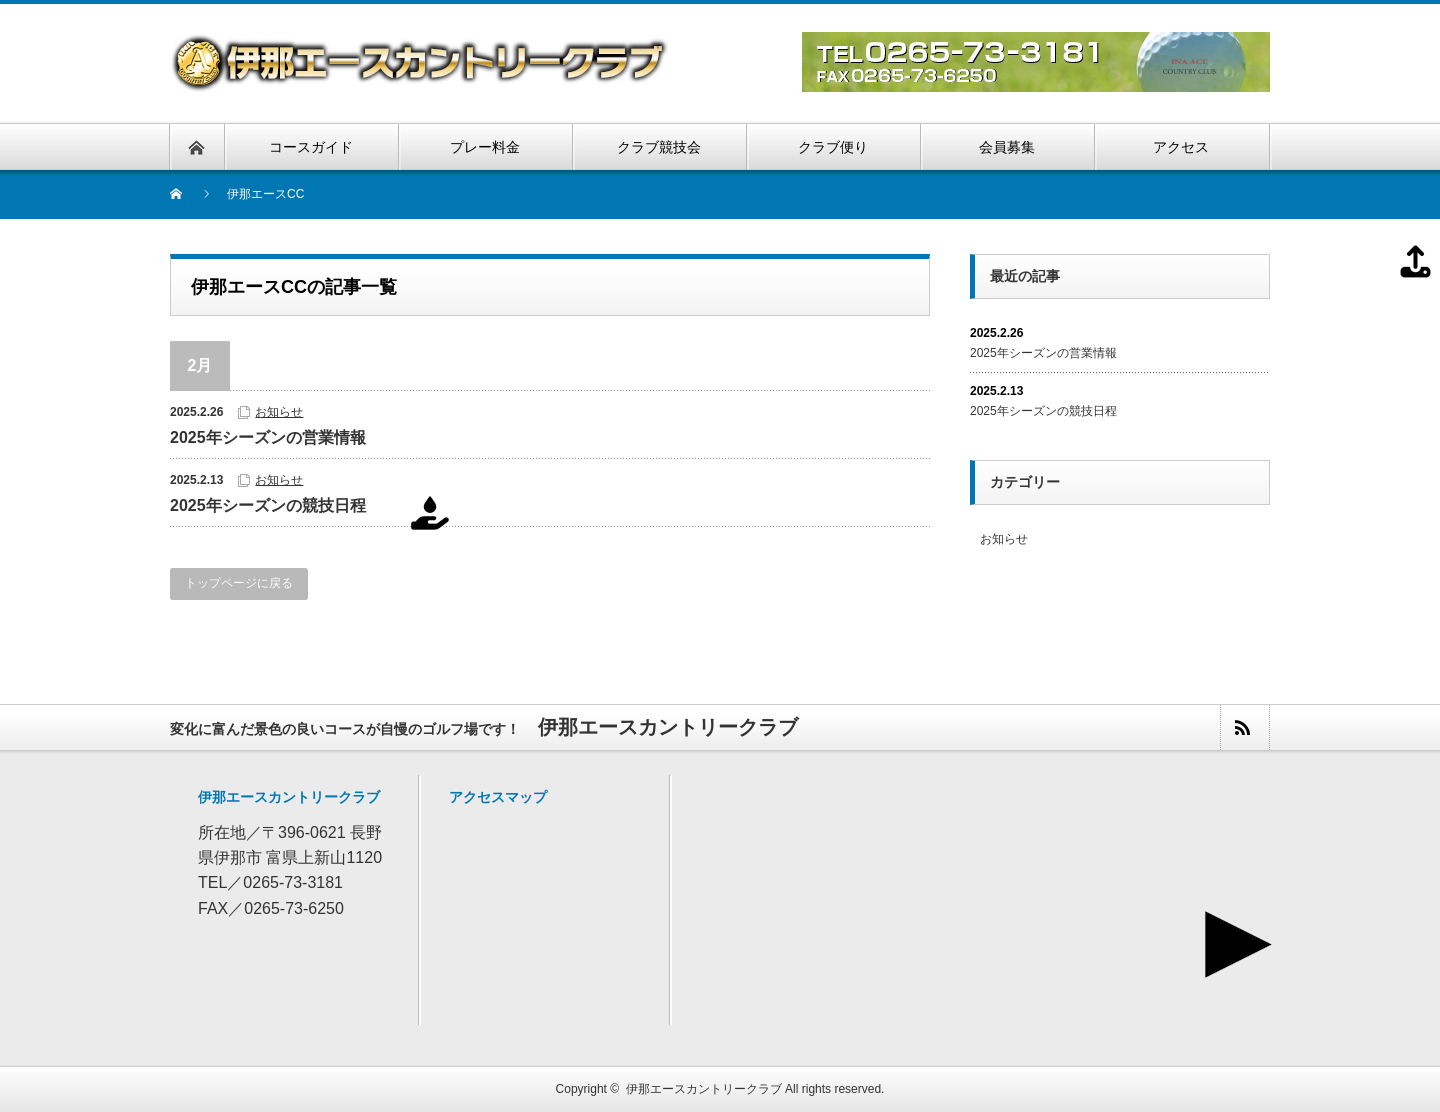 This screenshot has height=1112, width=1440. What do you see at coordinates (1415, 262) in the screenshot?
I see `upload a file or document` at bounding box center [1415, 262].